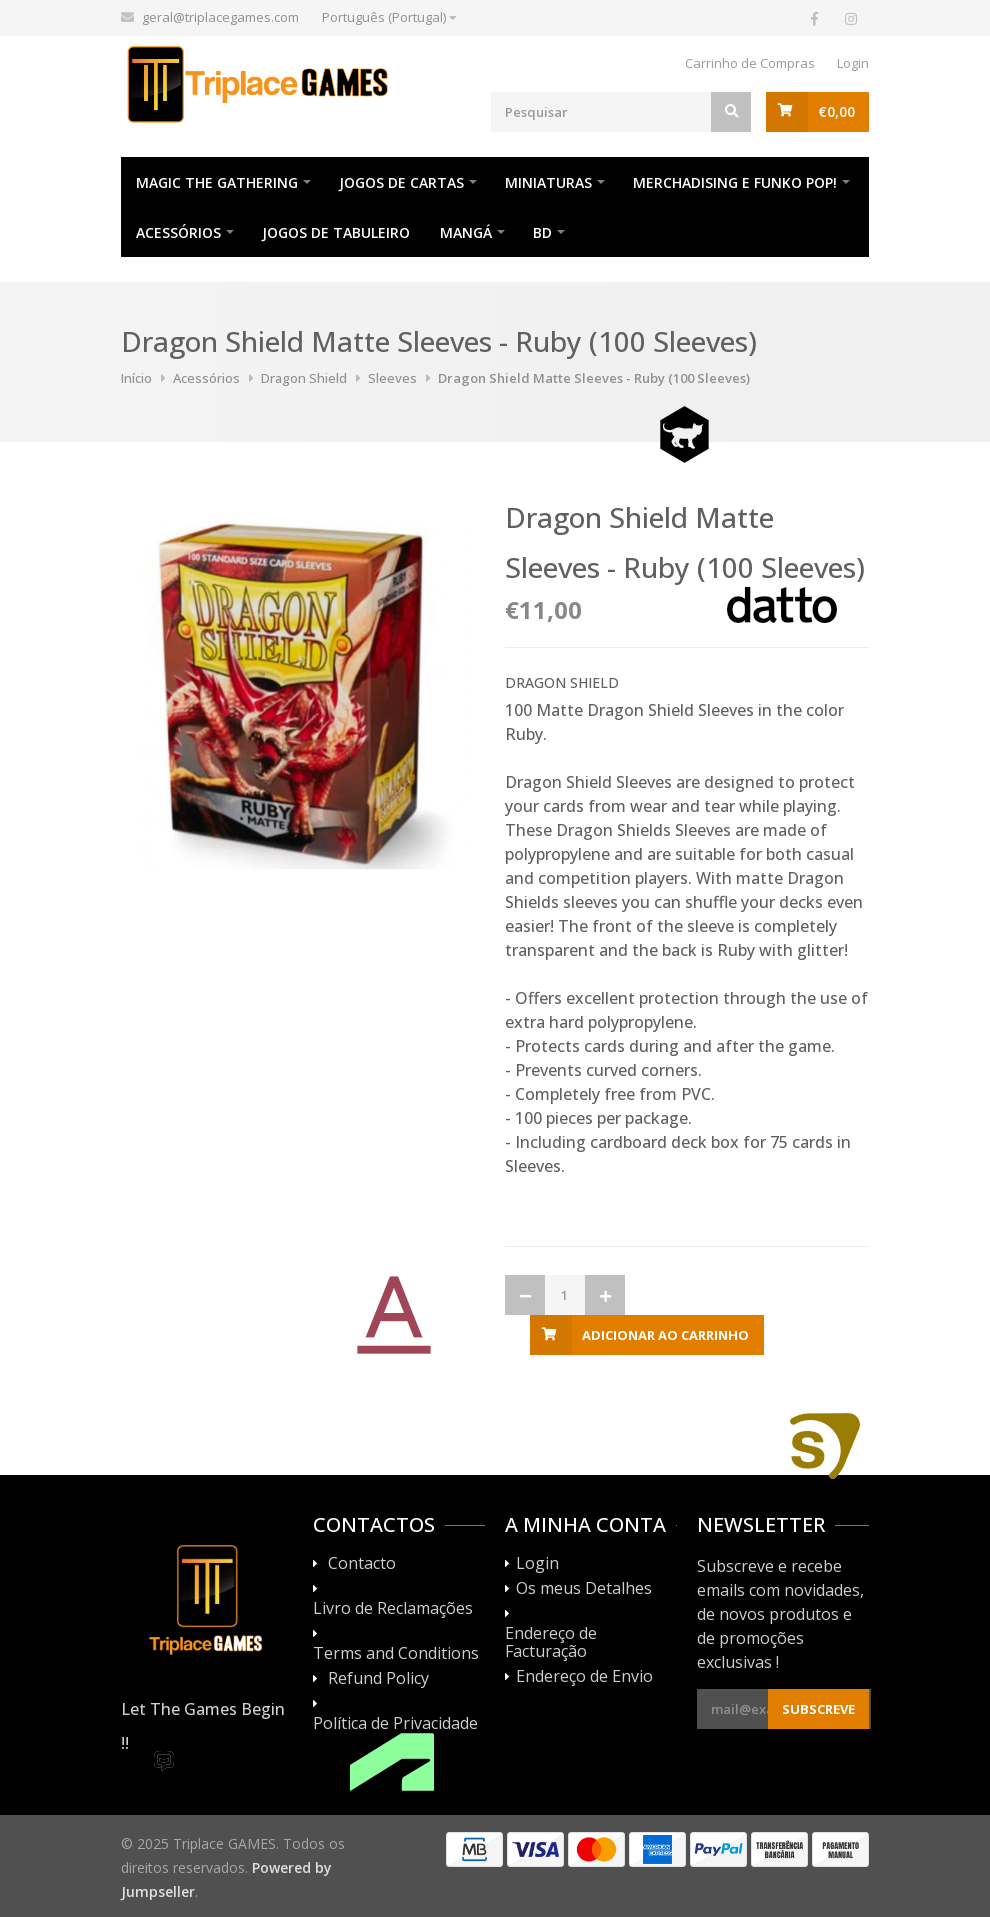 This screenshot has width=990, height=1917. I want to click on datto company logo, so click(782, 605).